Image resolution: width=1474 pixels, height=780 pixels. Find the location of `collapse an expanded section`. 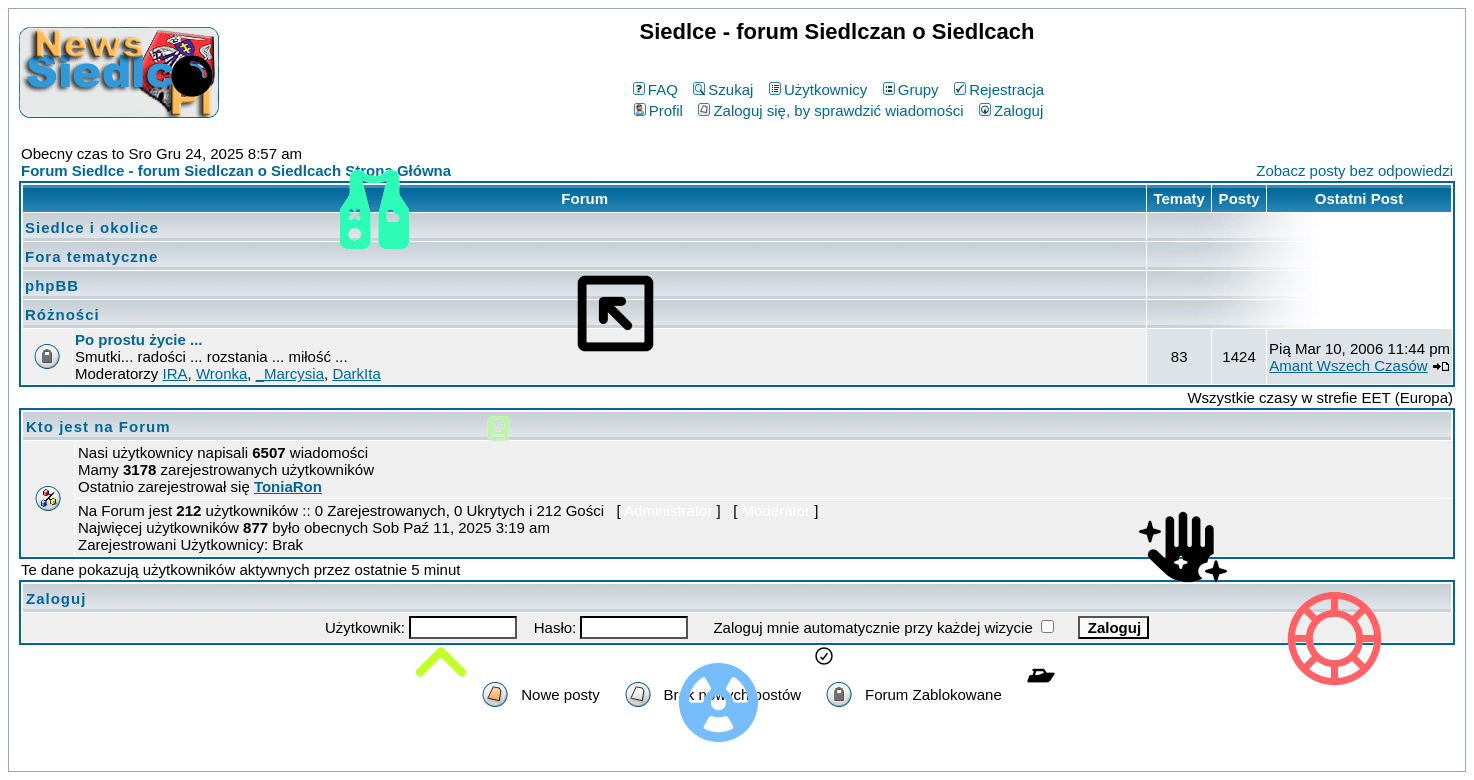

collapse an expanded section is located at coordinates (441, 664).